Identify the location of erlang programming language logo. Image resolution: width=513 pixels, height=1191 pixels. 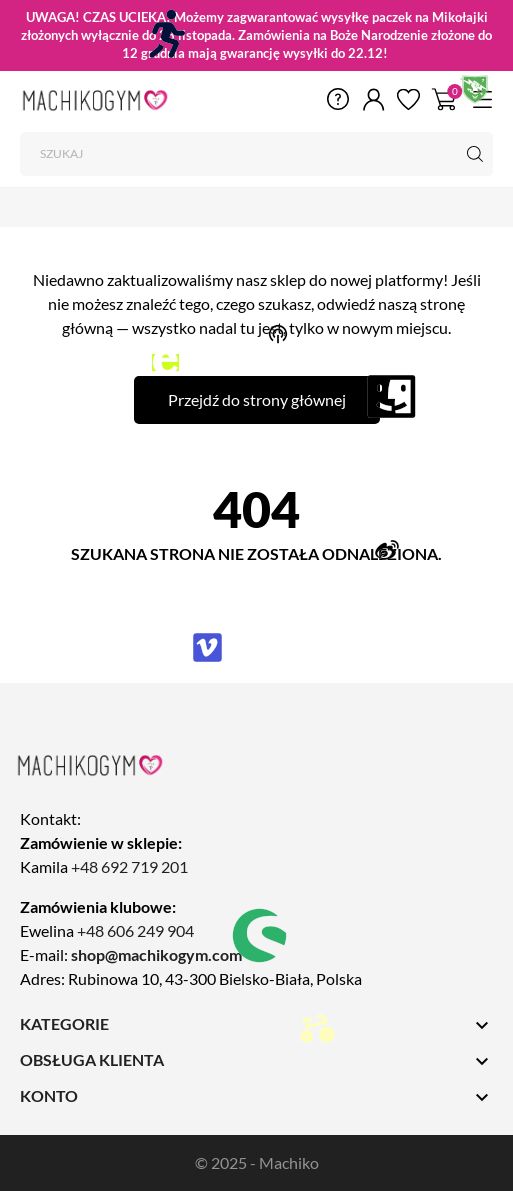
(165, 362).